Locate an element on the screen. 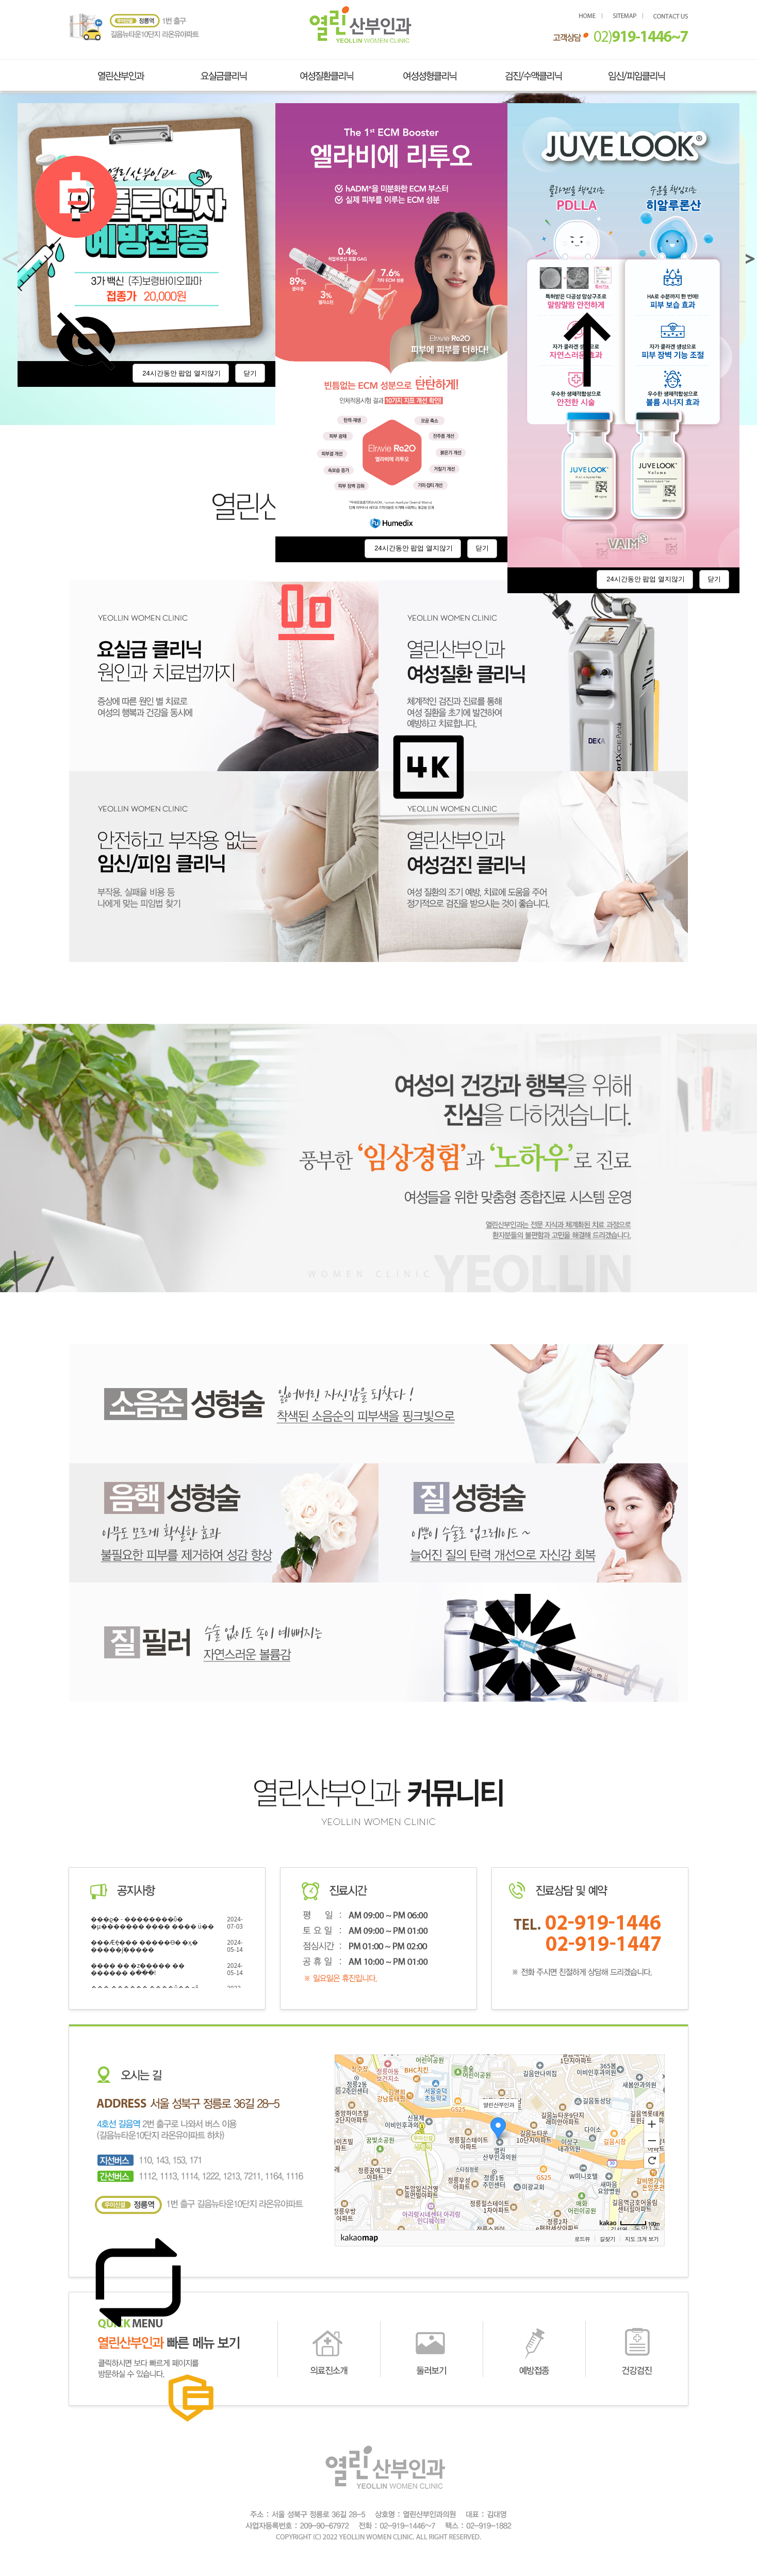 The height and width of the screenshot is (2576, 757). scroll to top of page is located at coordinates (587, 349).